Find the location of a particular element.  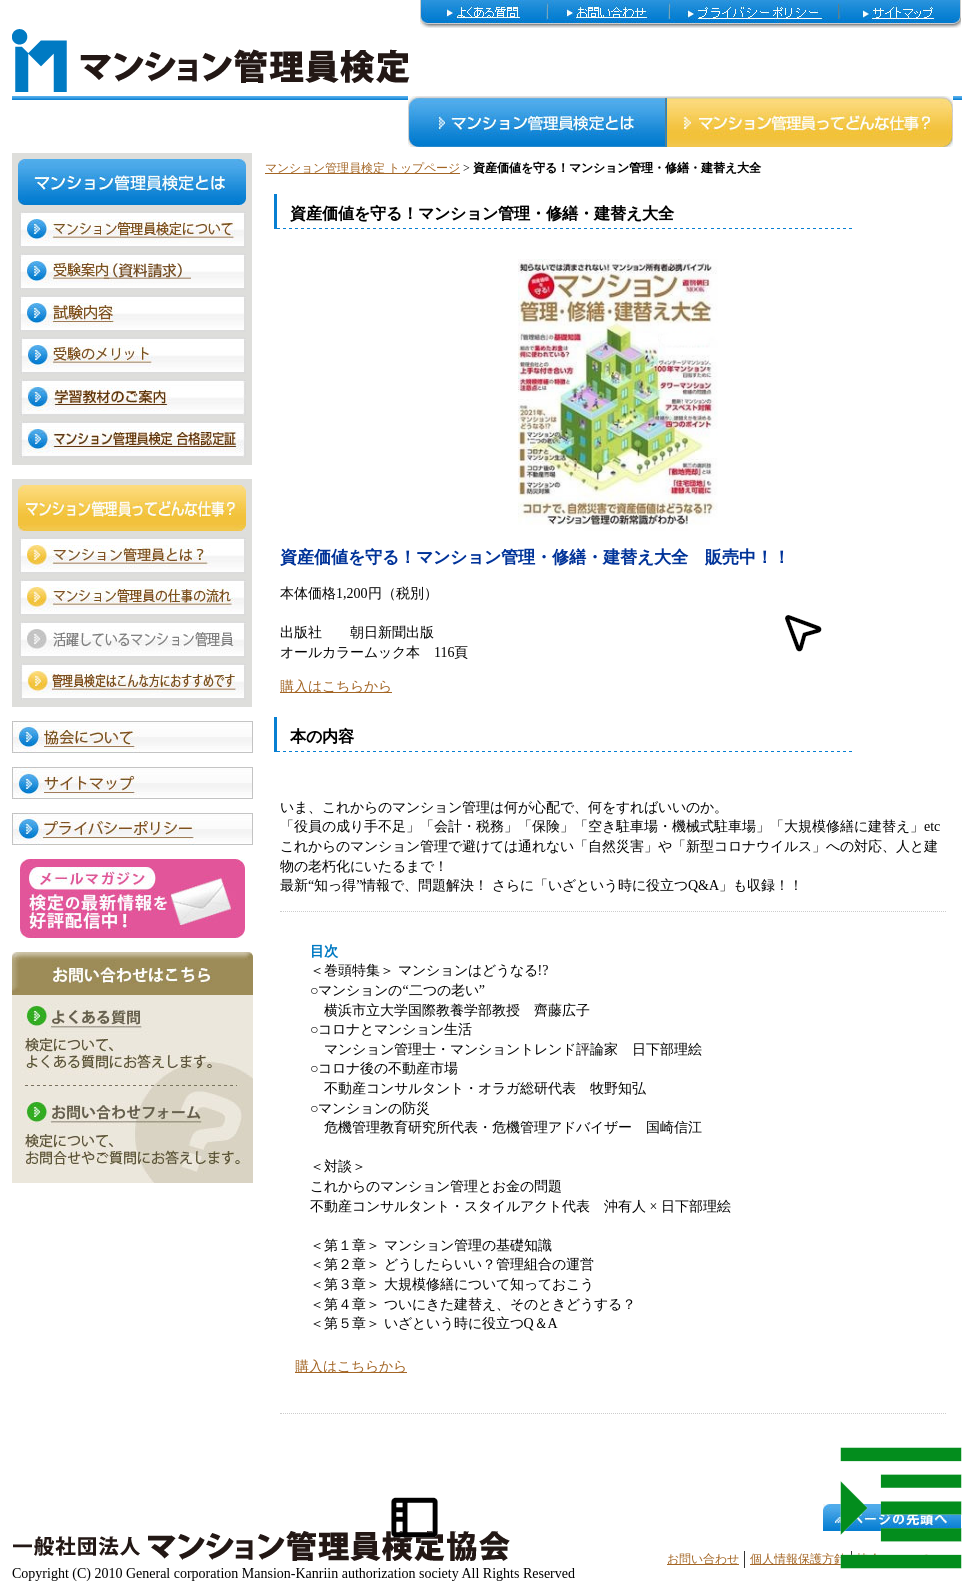

tap to navigate to a destination is located at coordinates (800, 630).